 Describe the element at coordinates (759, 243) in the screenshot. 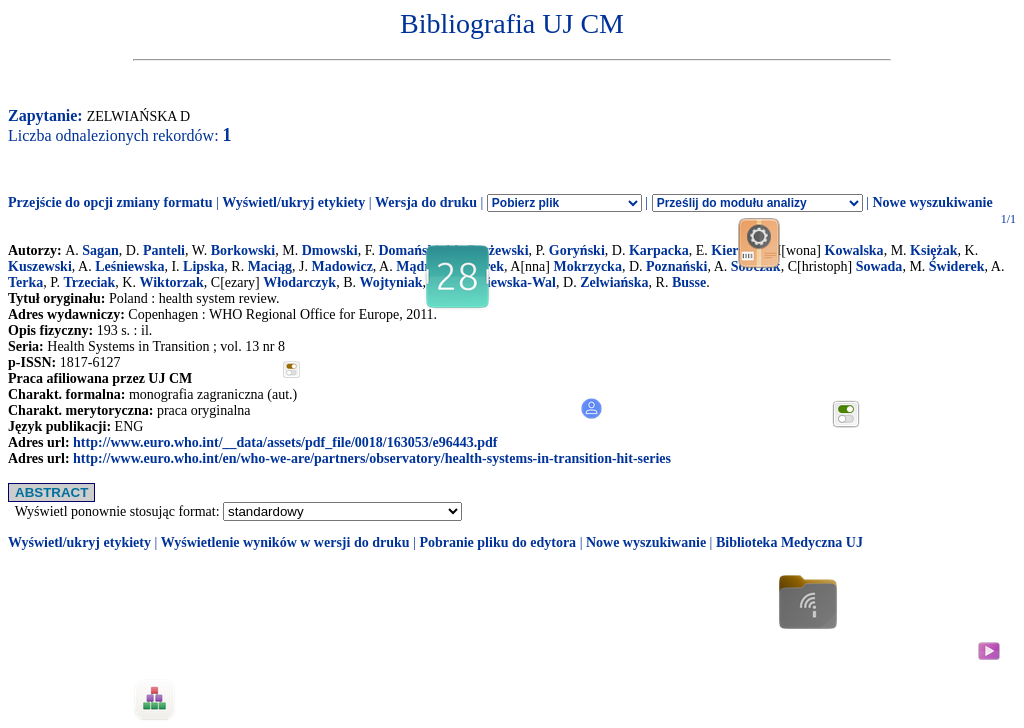

I see `indicates package installation or setup in progress` at that location.